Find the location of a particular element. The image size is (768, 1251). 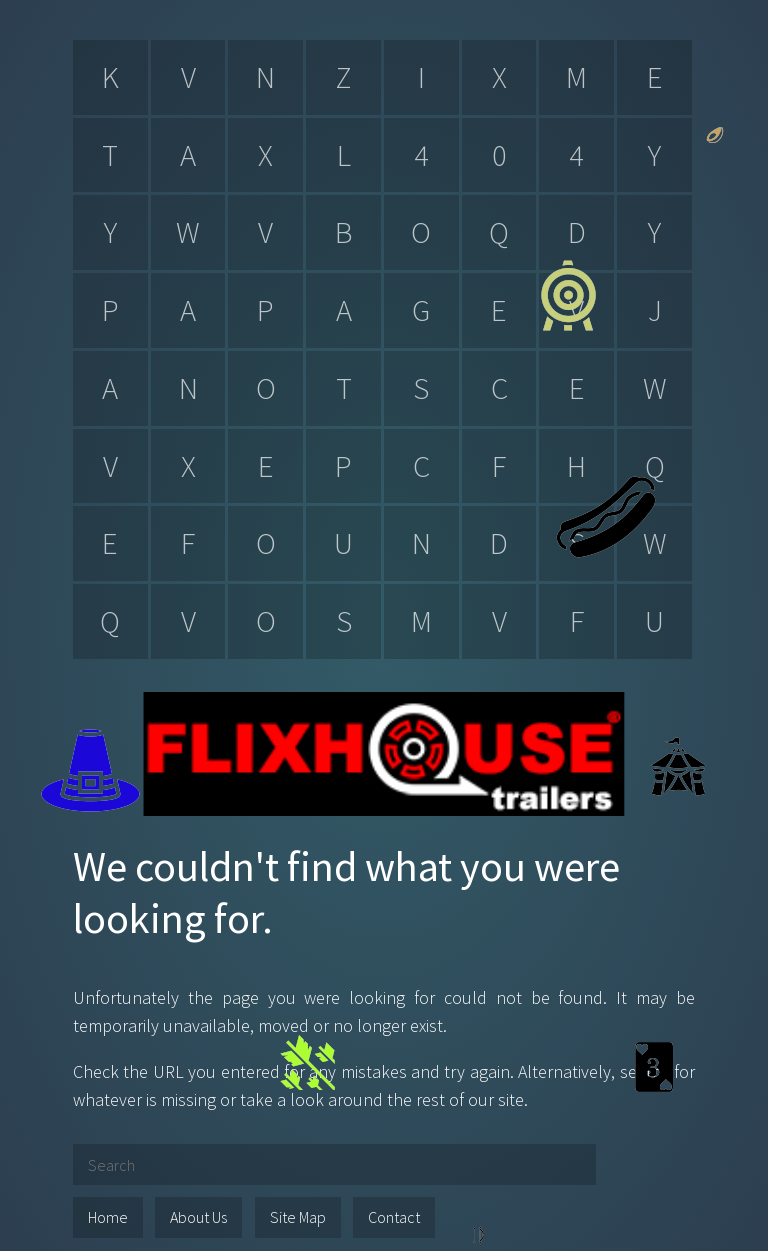

access archery or ranged combat skills is located at coordinates (478, 1235).